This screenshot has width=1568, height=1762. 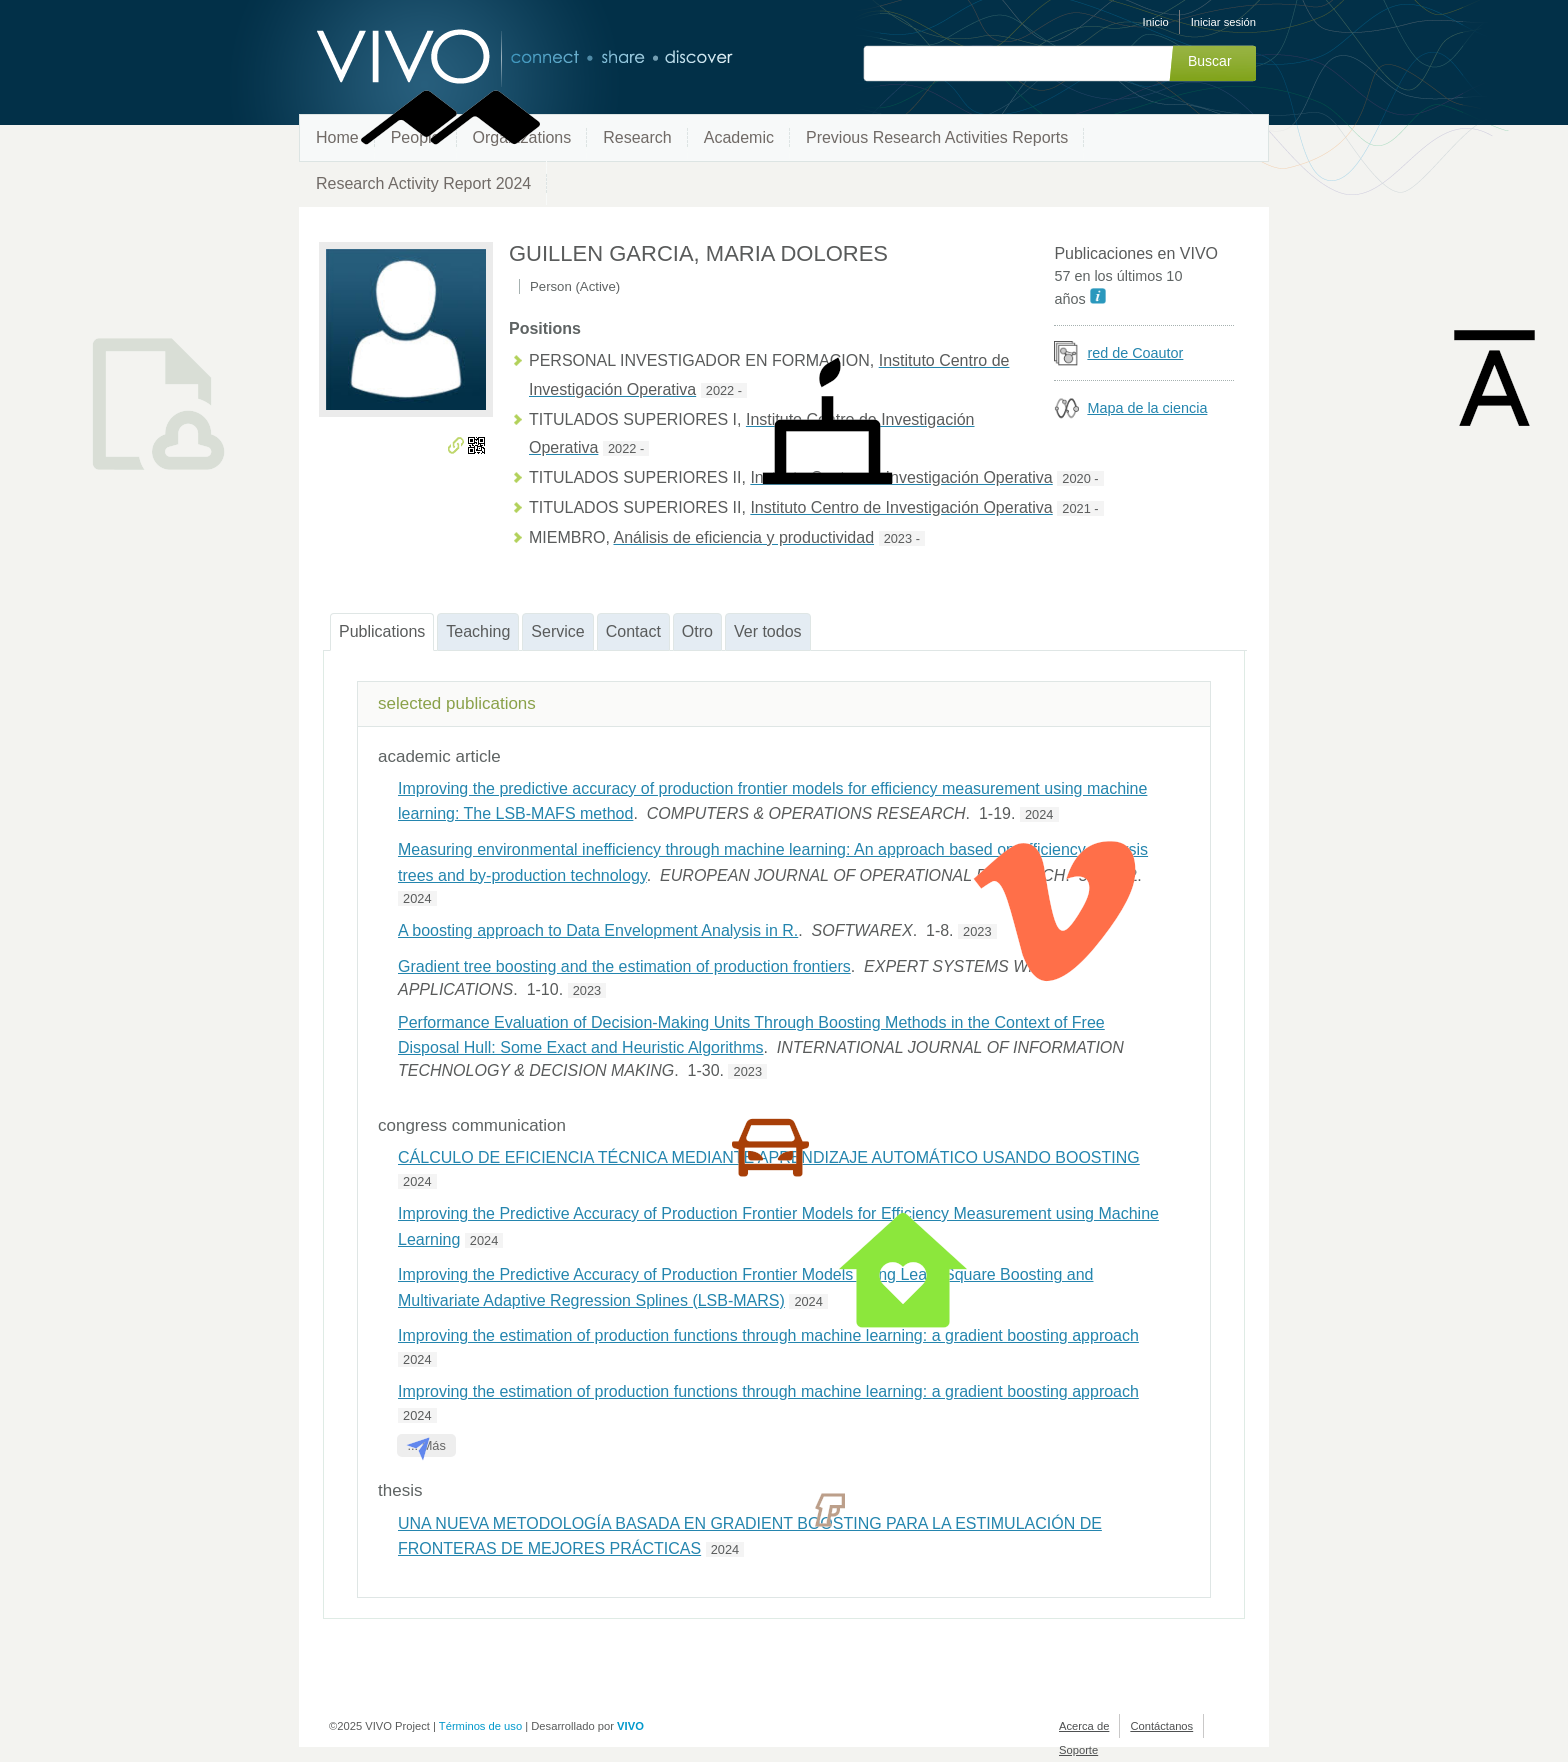 What do you see at coordinates (830, 1510) in the screenshot?
I see `check temperature or thermal readings` at bounding box center [830, 1510].